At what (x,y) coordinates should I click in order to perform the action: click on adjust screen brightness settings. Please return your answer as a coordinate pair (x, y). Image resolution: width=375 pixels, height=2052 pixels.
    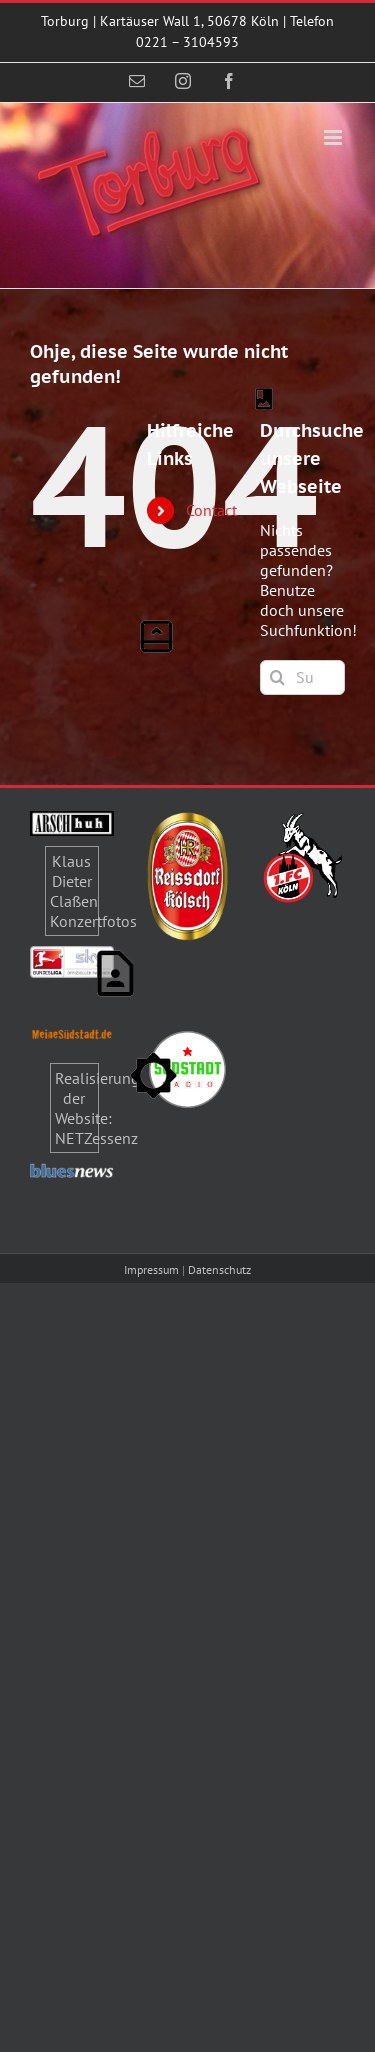
    Looking at the image, I should click on (153, 1075).